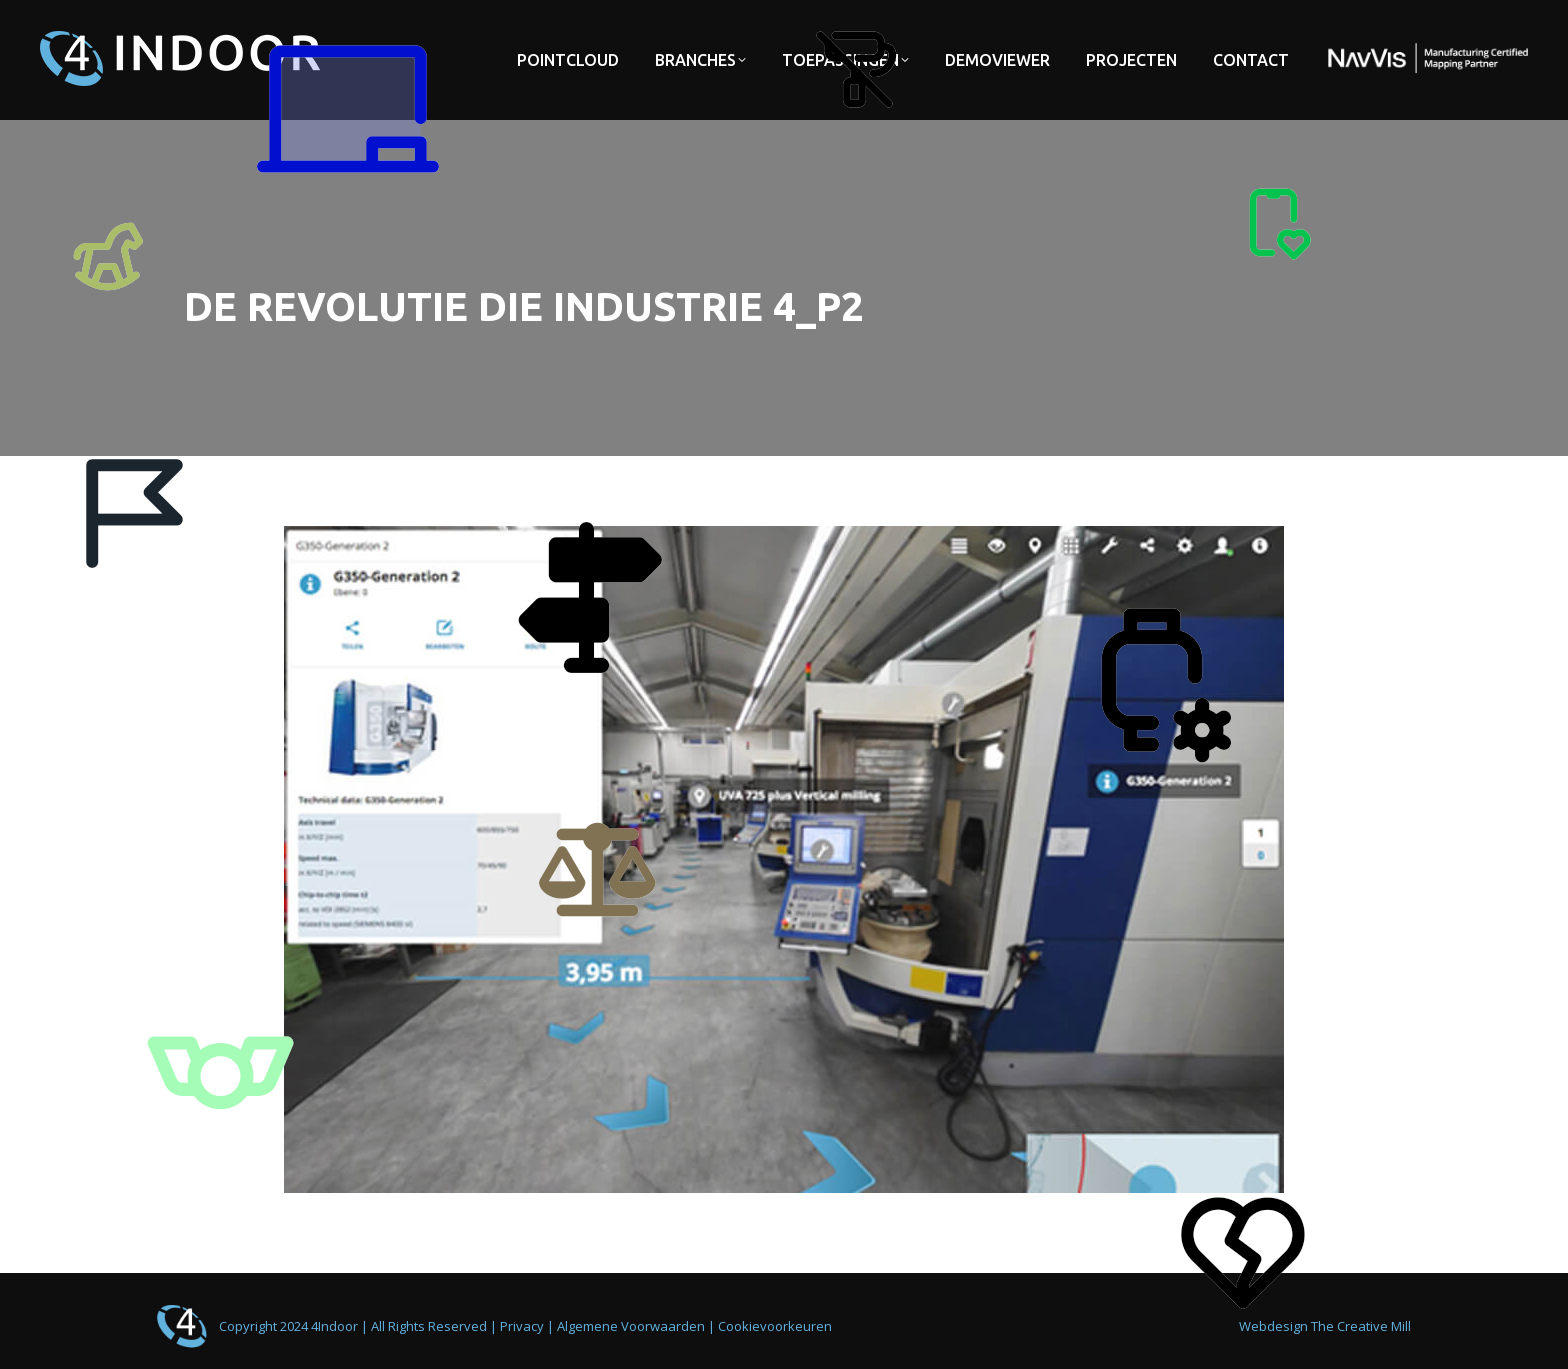 This screenshot has height=1369, width=1568. What do you see at coordinates (1273, 222) in the screenshot?
I see `add device to favorites` at bounding box center [1273, 222].